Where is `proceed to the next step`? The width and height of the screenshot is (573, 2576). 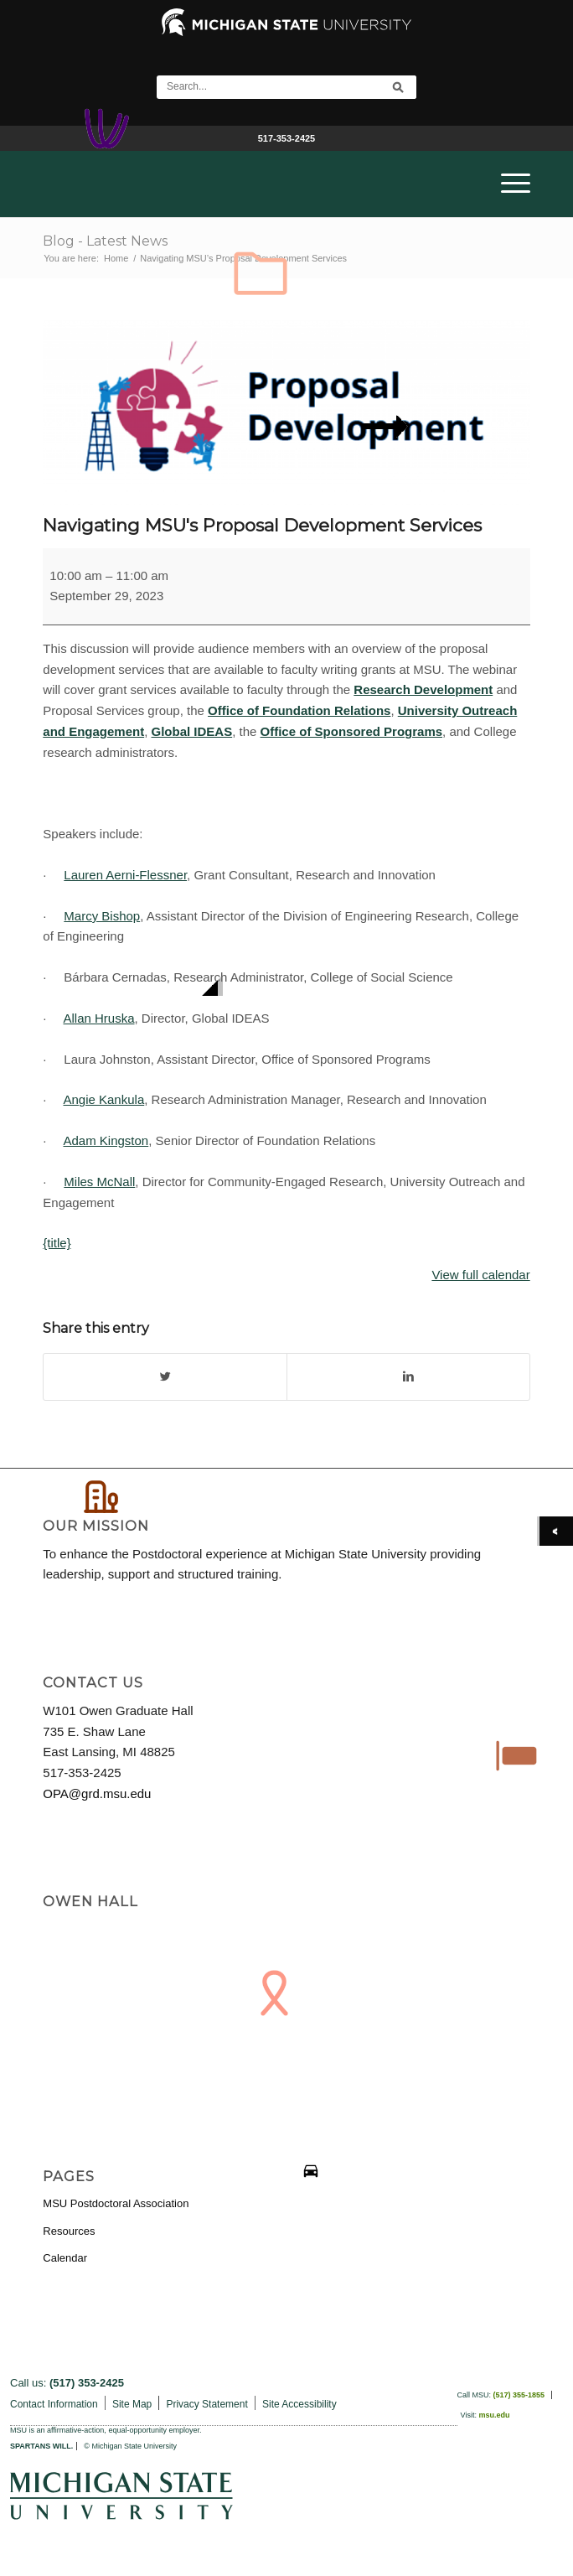
proceed to the next step is located at coordinates (385, 426).